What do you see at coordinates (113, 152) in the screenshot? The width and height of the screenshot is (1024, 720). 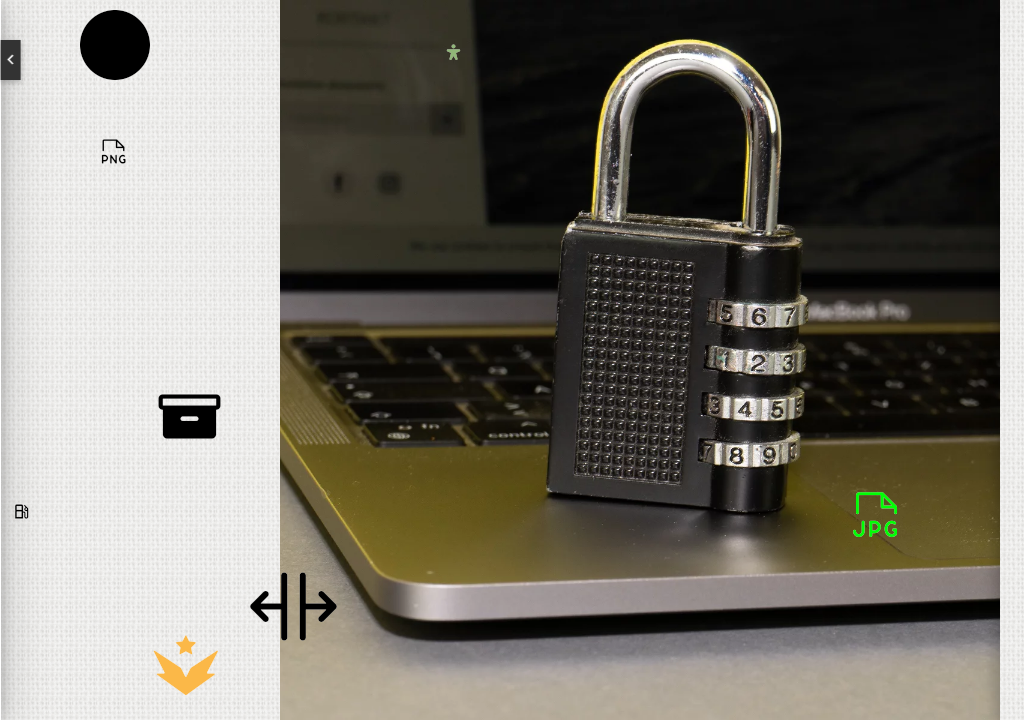 I see `a PNG image file` at bounding box center [113, 152].